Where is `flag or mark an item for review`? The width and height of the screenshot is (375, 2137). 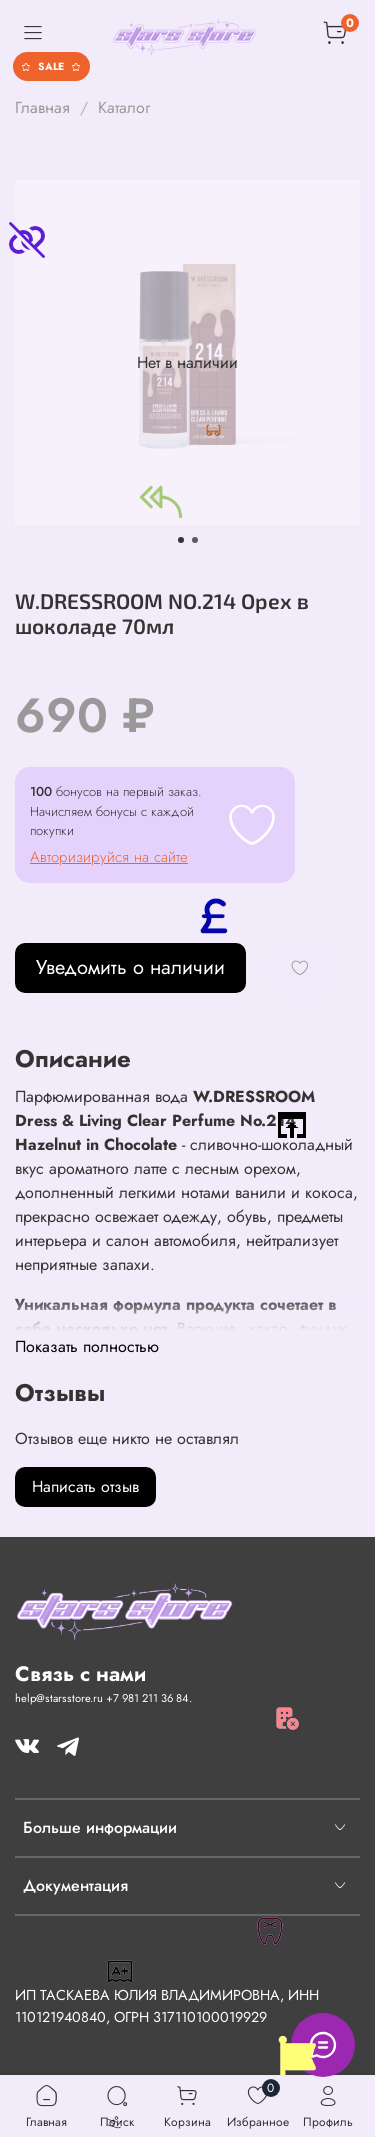 flag or mark an item for review is located at coordinates (297, 2055).